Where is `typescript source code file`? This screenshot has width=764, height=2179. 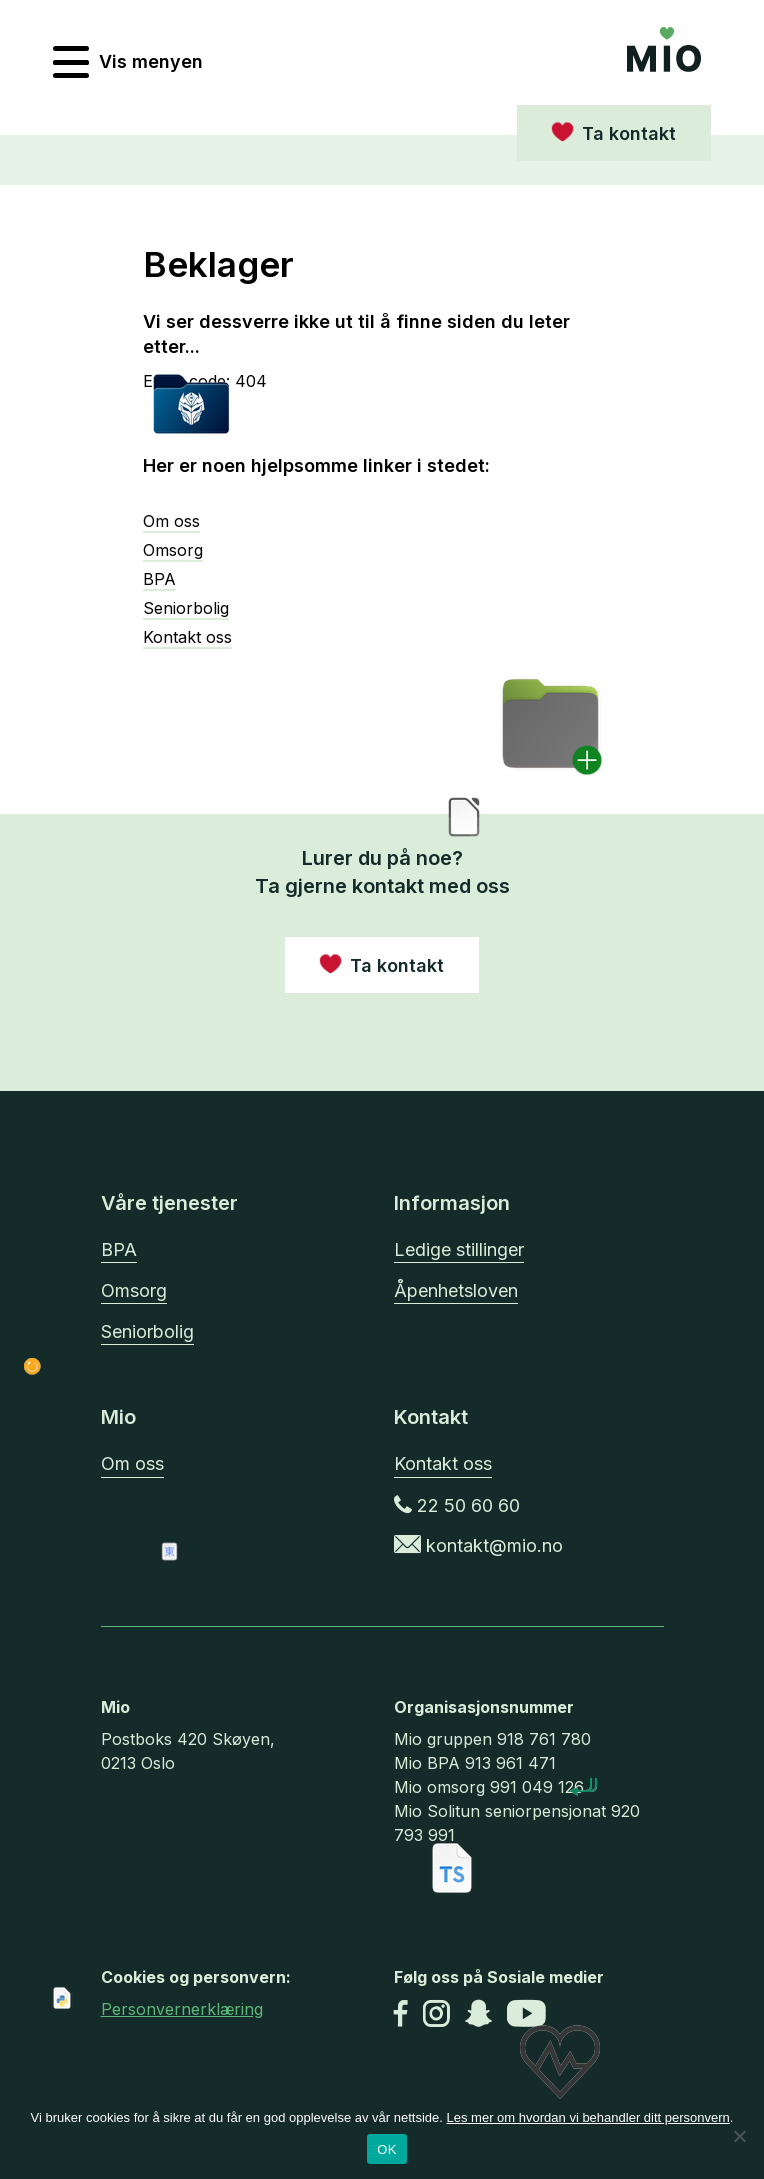 typescript source code file is located at coordinates (452, 1868).